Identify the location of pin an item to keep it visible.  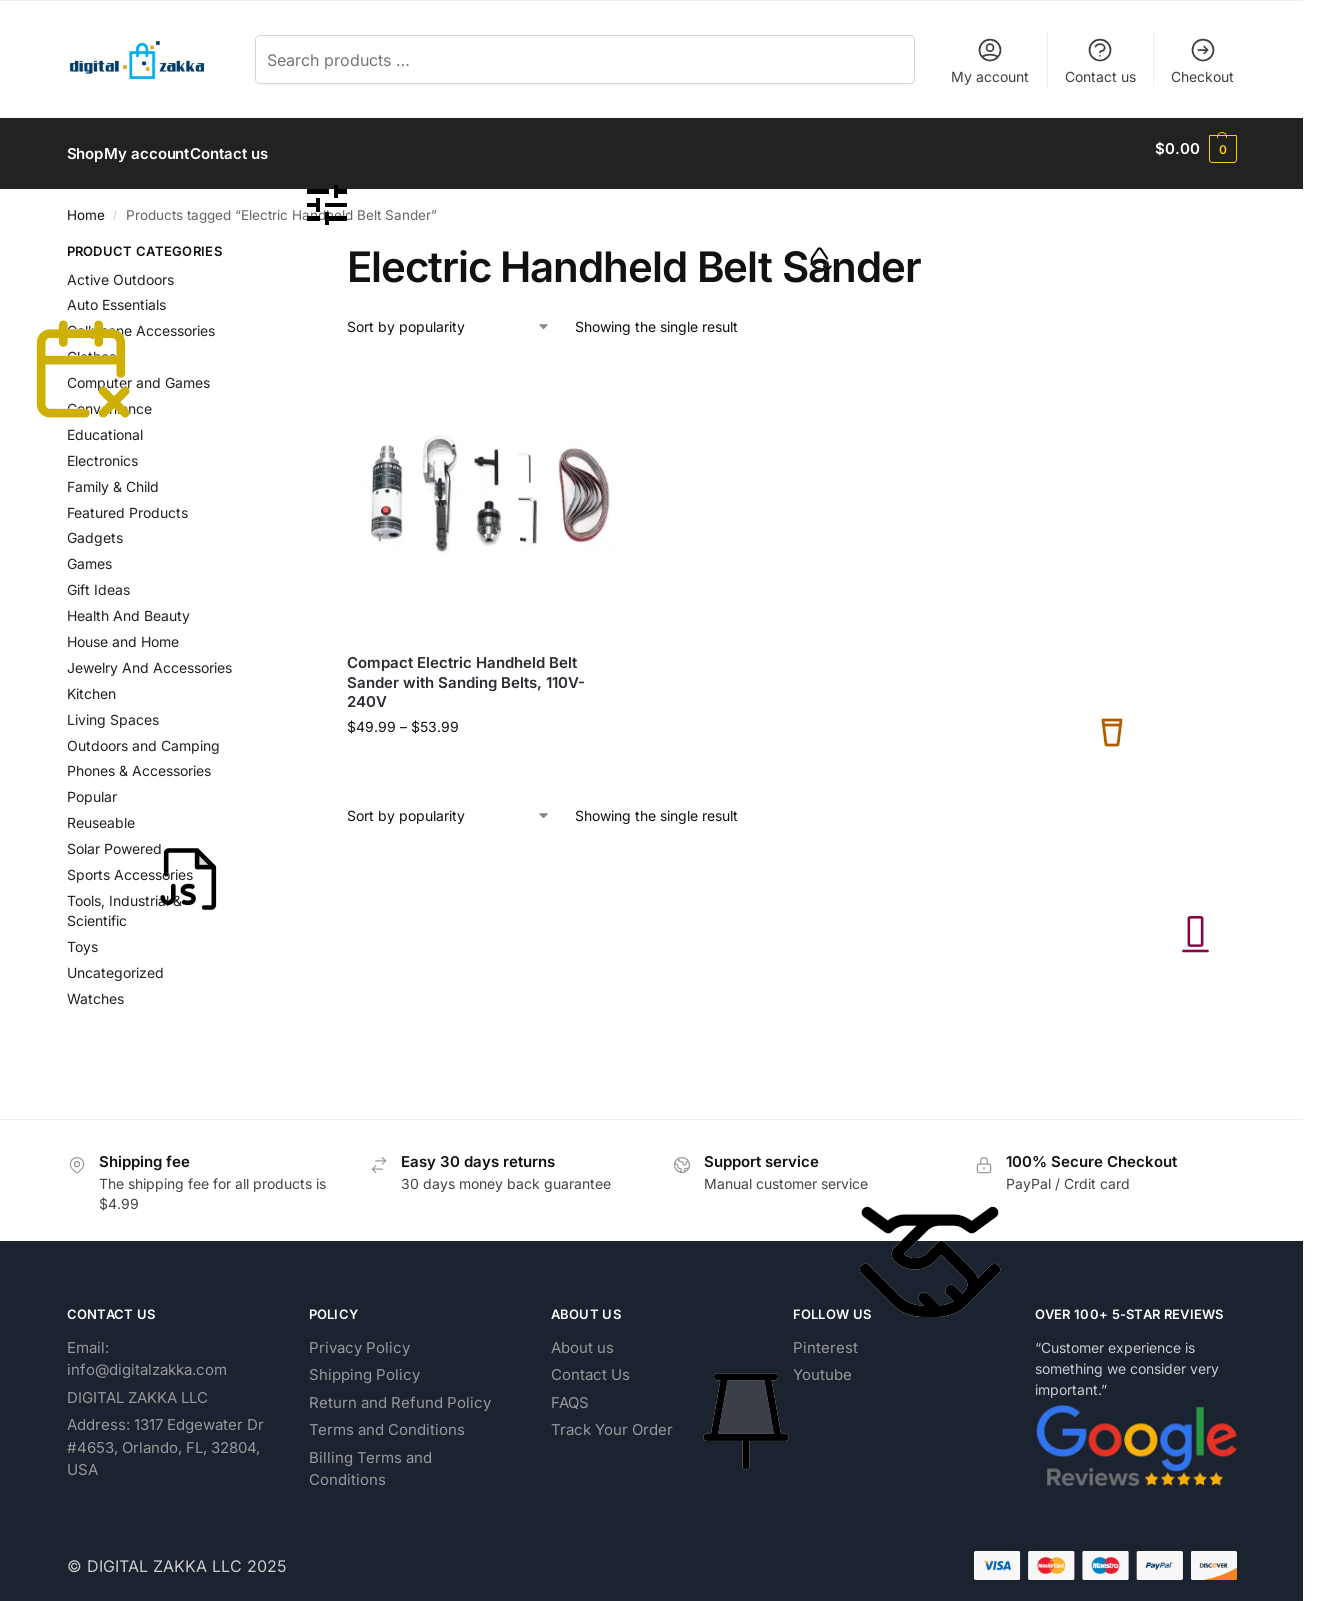
(746, 1416).